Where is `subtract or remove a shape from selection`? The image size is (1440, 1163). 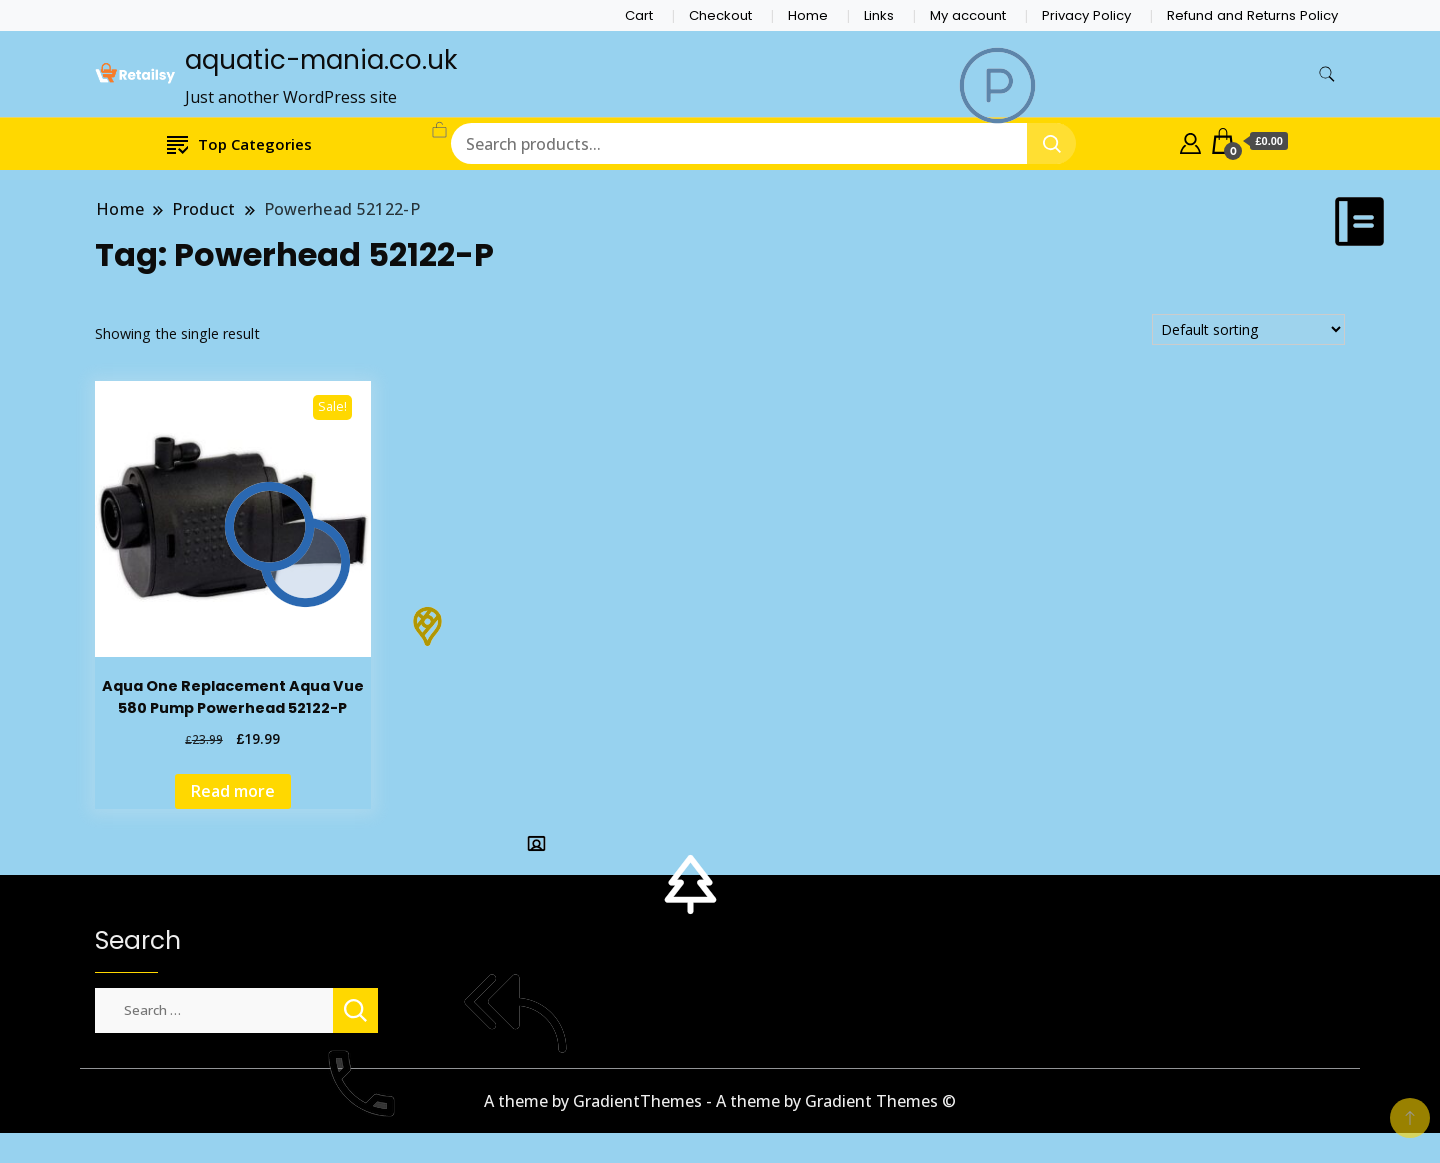 subtract or remove a shape from selection is located at coordinates (287, 544).